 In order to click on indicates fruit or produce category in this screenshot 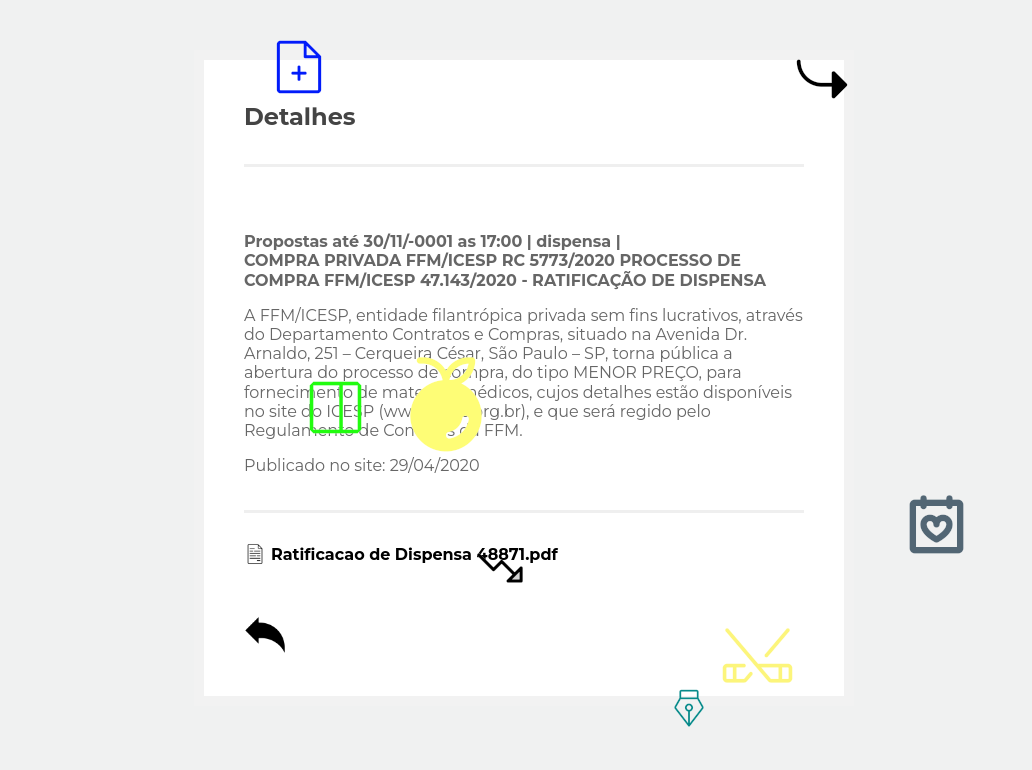, I will do `click(446, 406)`.